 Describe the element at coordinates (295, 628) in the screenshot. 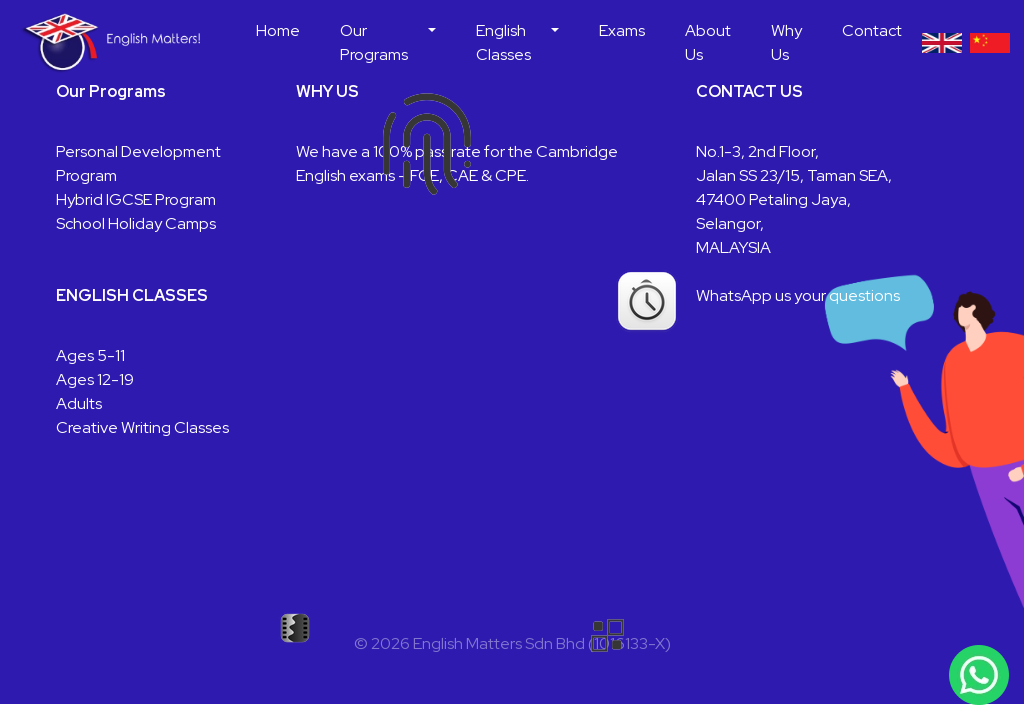

I see `open flowblade video editor` at that location.